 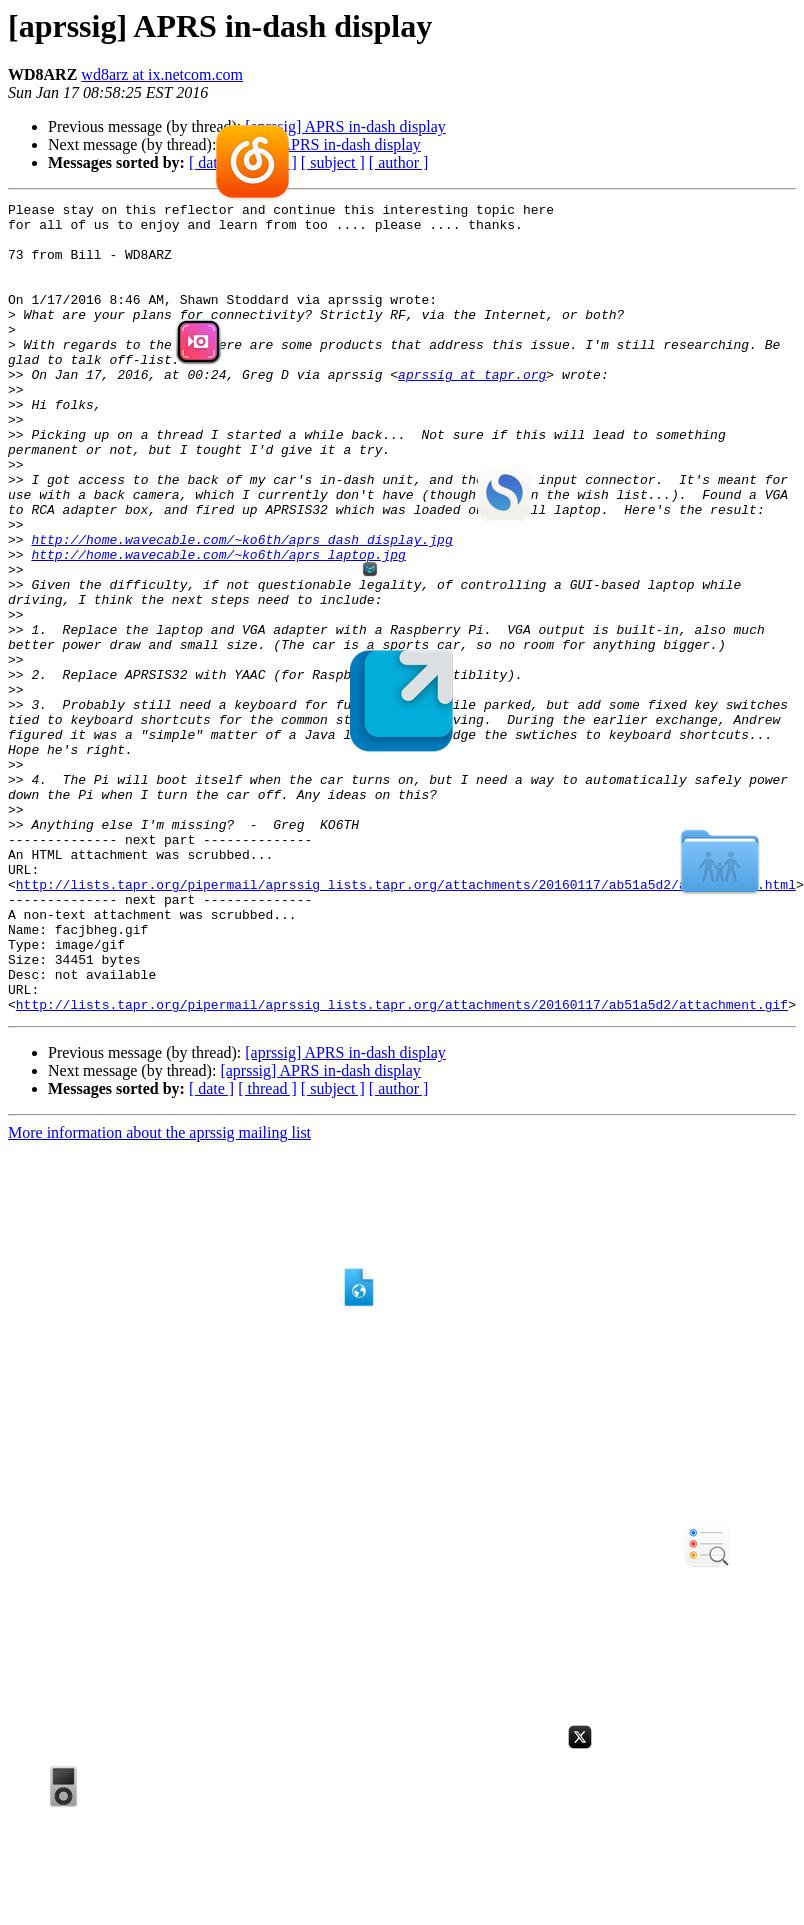 I want to click on open simplenote app, so click(x=504, y=492).